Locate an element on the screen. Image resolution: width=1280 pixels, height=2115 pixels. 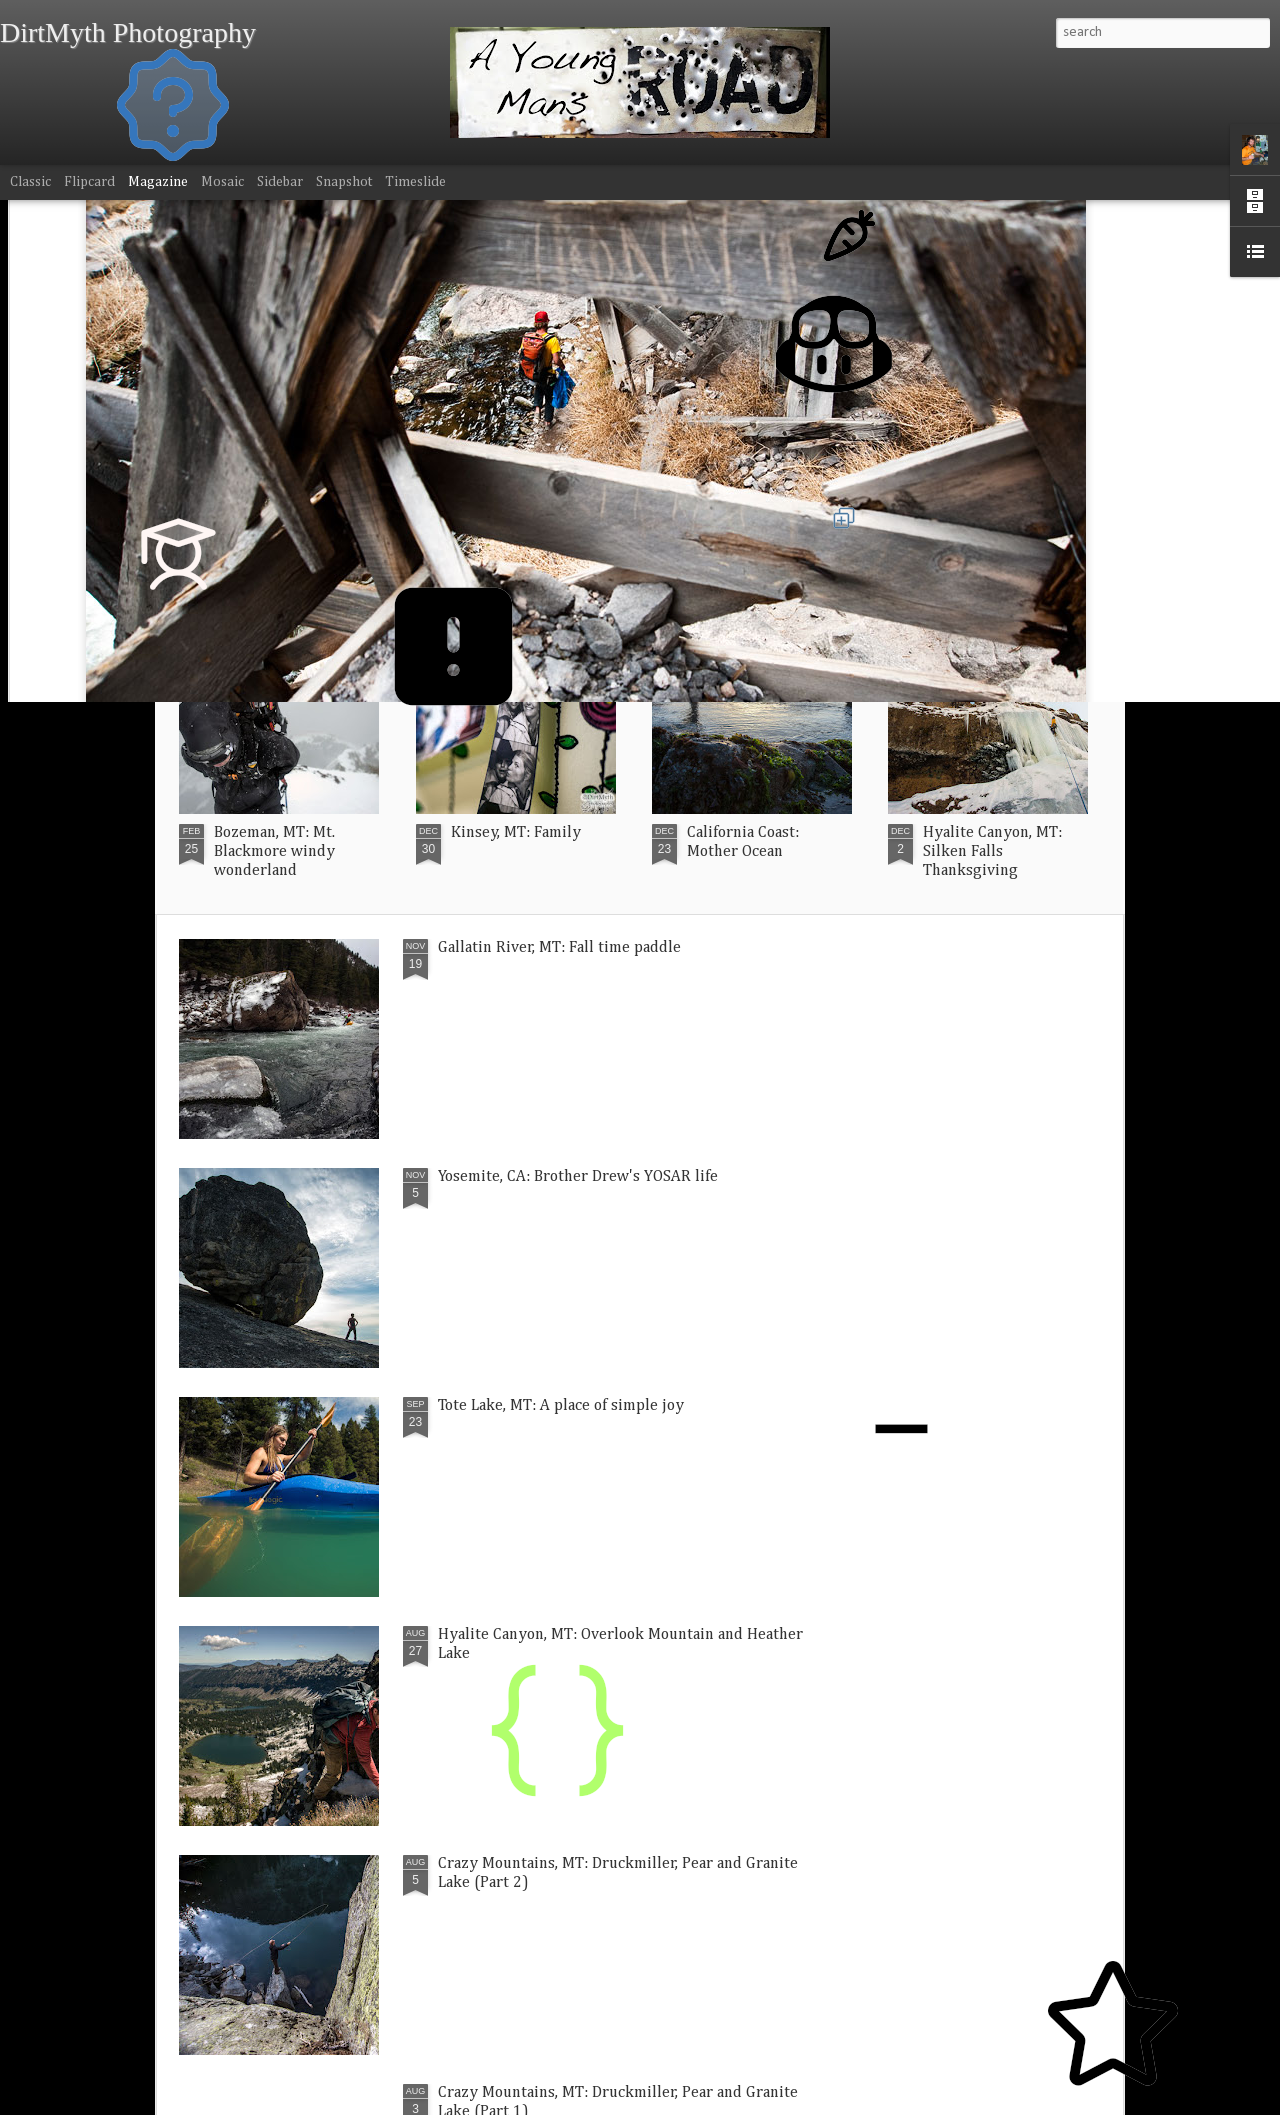
minimize or collapse a window is located at coordinates (901, 1424).